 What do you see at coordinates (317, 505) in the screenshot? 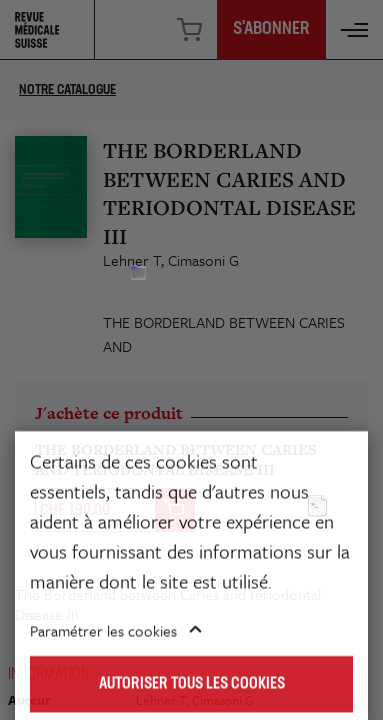
I see `shell script or terminal executable file` at bounding box center [317, 505].